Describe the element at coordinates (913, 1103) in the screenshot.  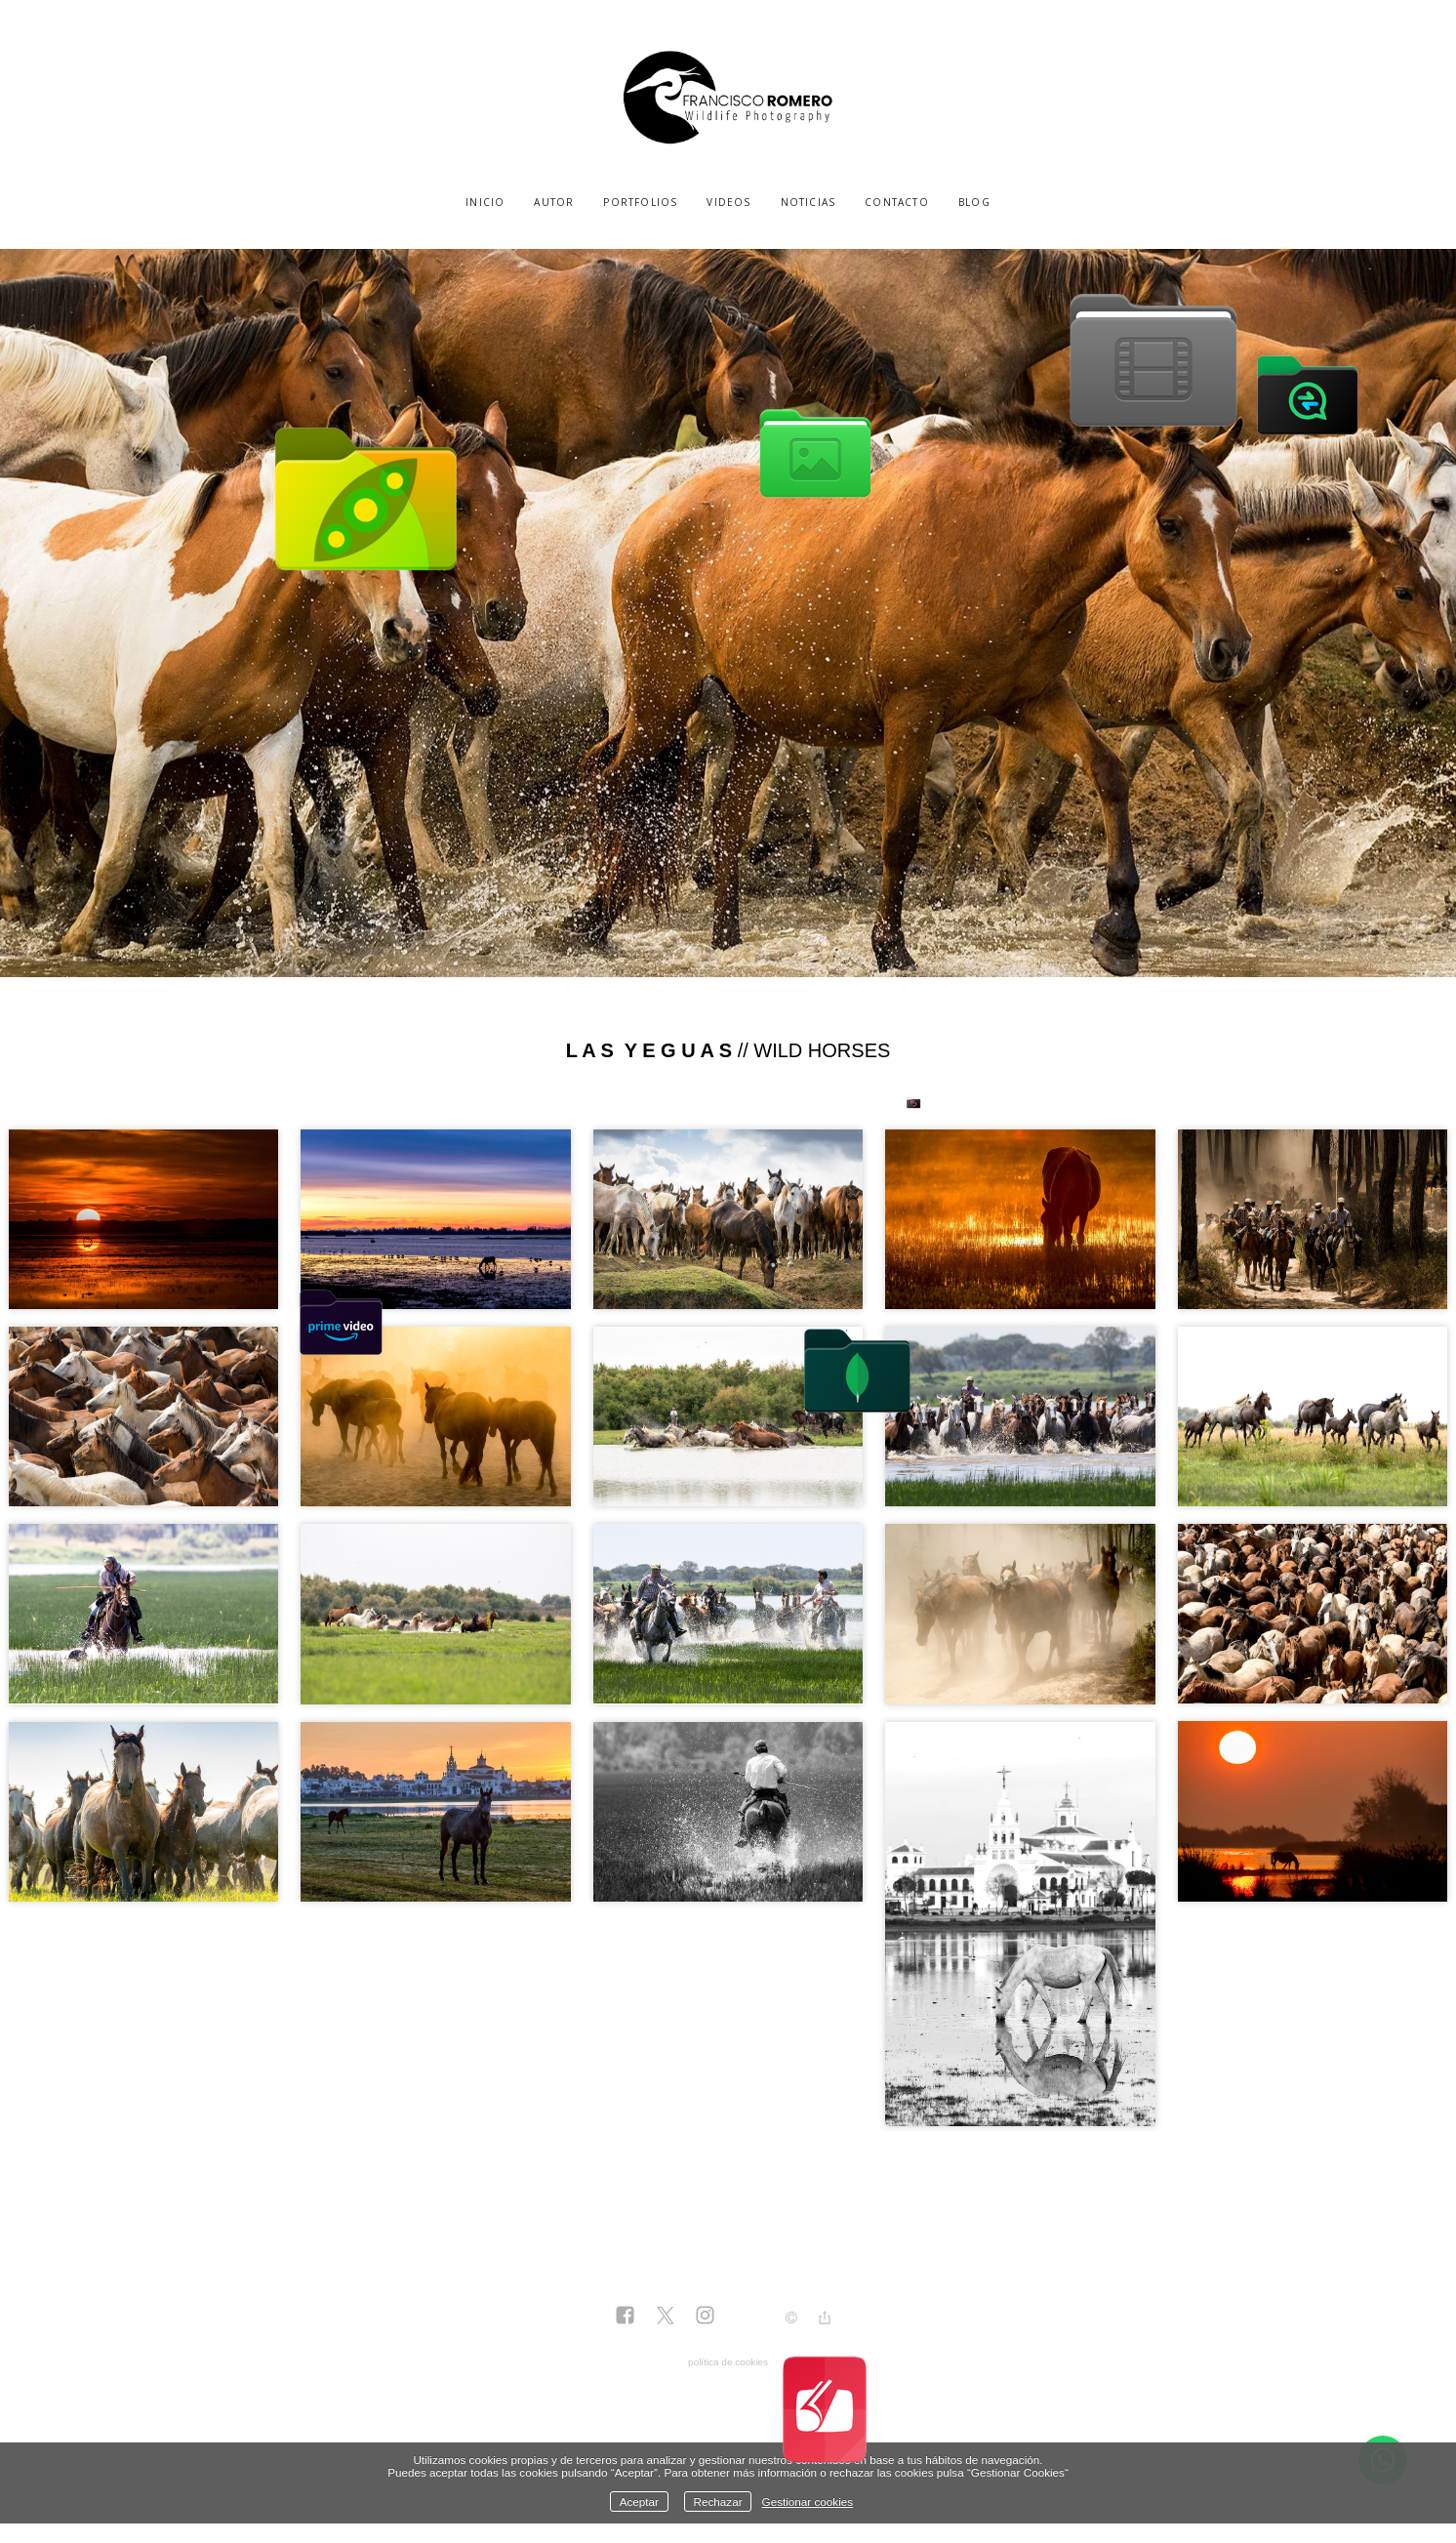
I see `open jetbrains dotcover project folder` at that location.